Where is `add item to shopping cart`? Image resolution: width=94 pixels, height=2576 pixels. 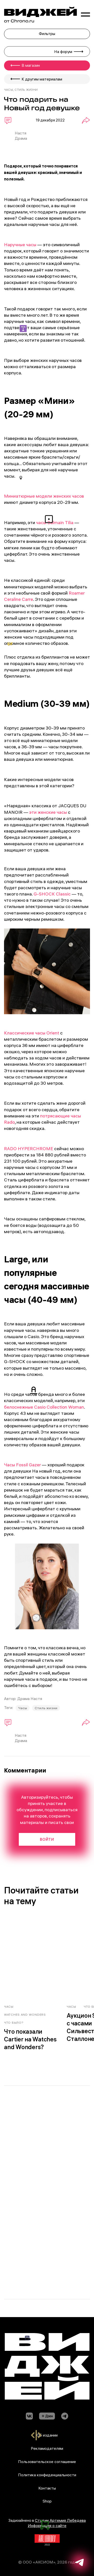 add item to shopping cart is located at coordinates (45, 2525).